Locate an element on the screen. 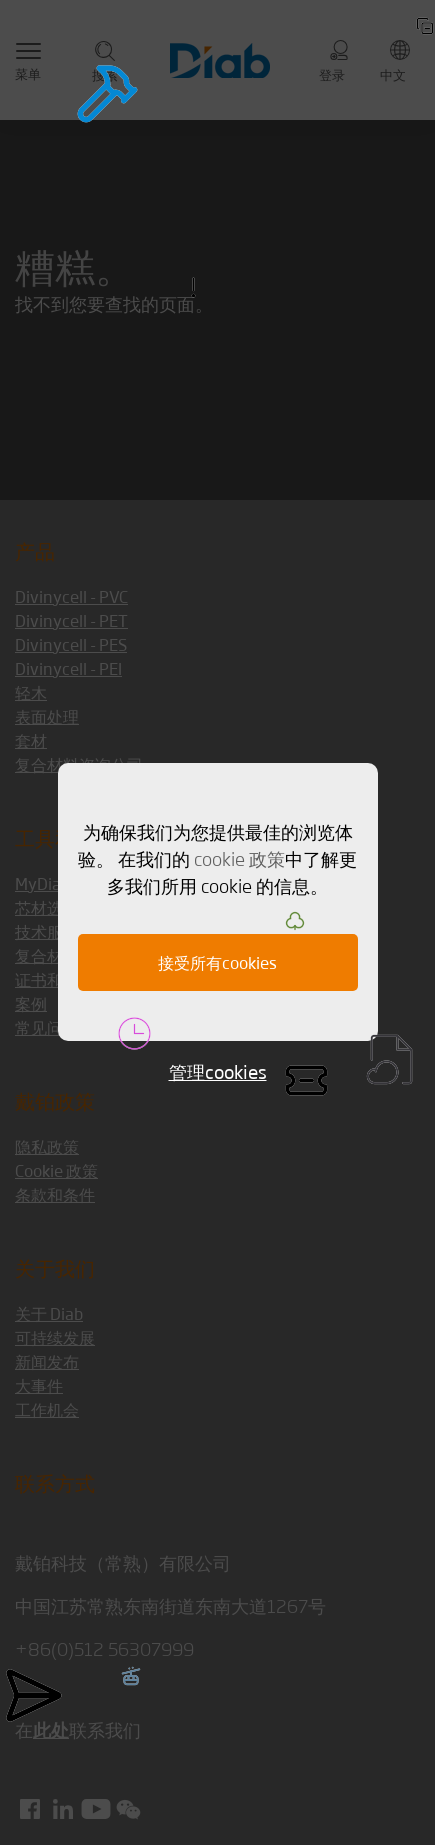 Image resolution: width=435 pixels, height=1845 pixels. send a message is located at coordinates (32, 1695).